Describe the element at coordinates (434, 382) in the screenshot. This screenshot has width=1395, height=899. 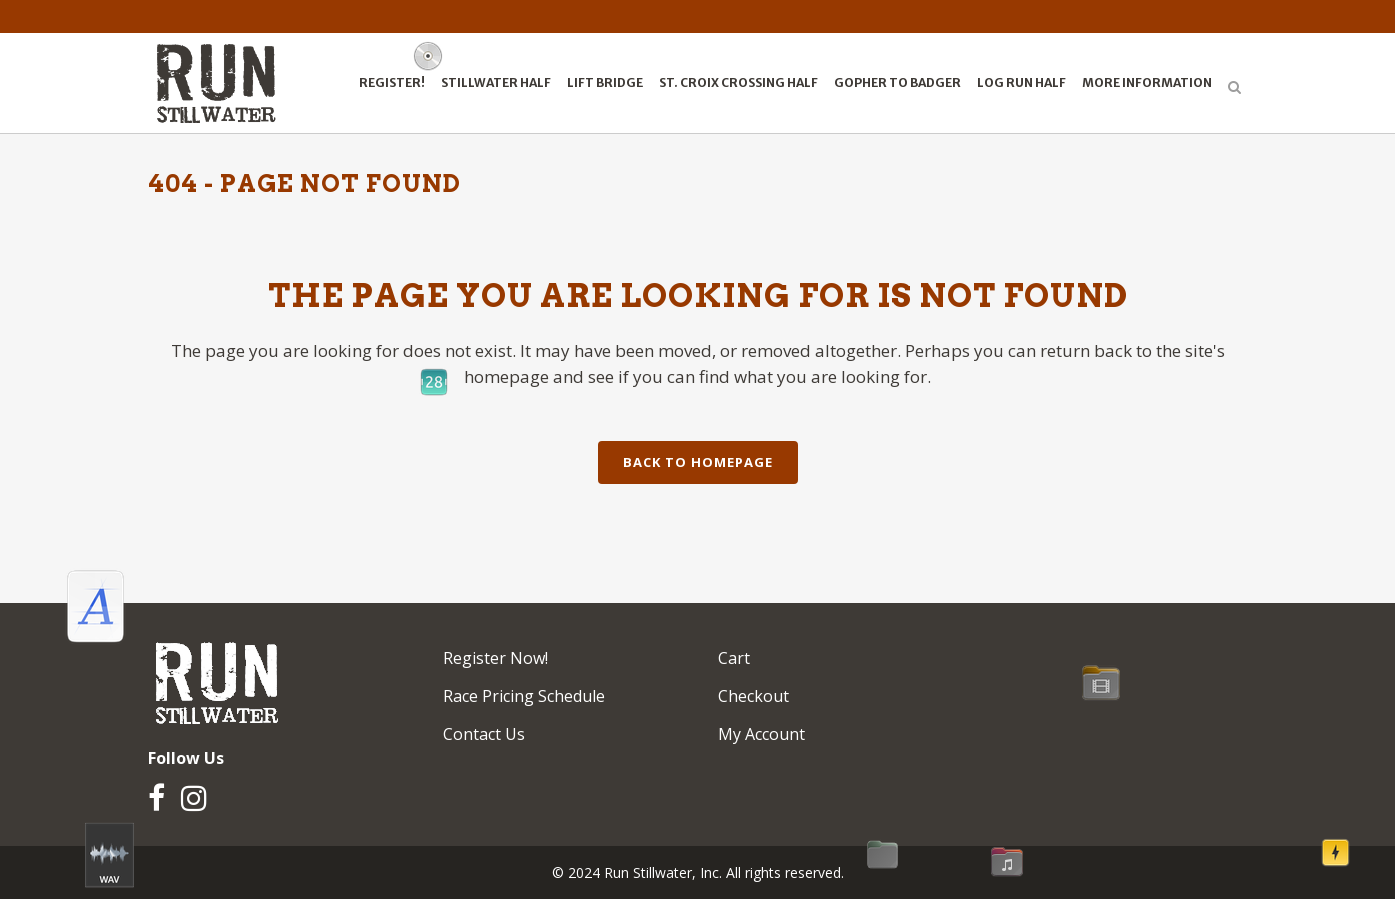
I see `open the calendar app` at that location.